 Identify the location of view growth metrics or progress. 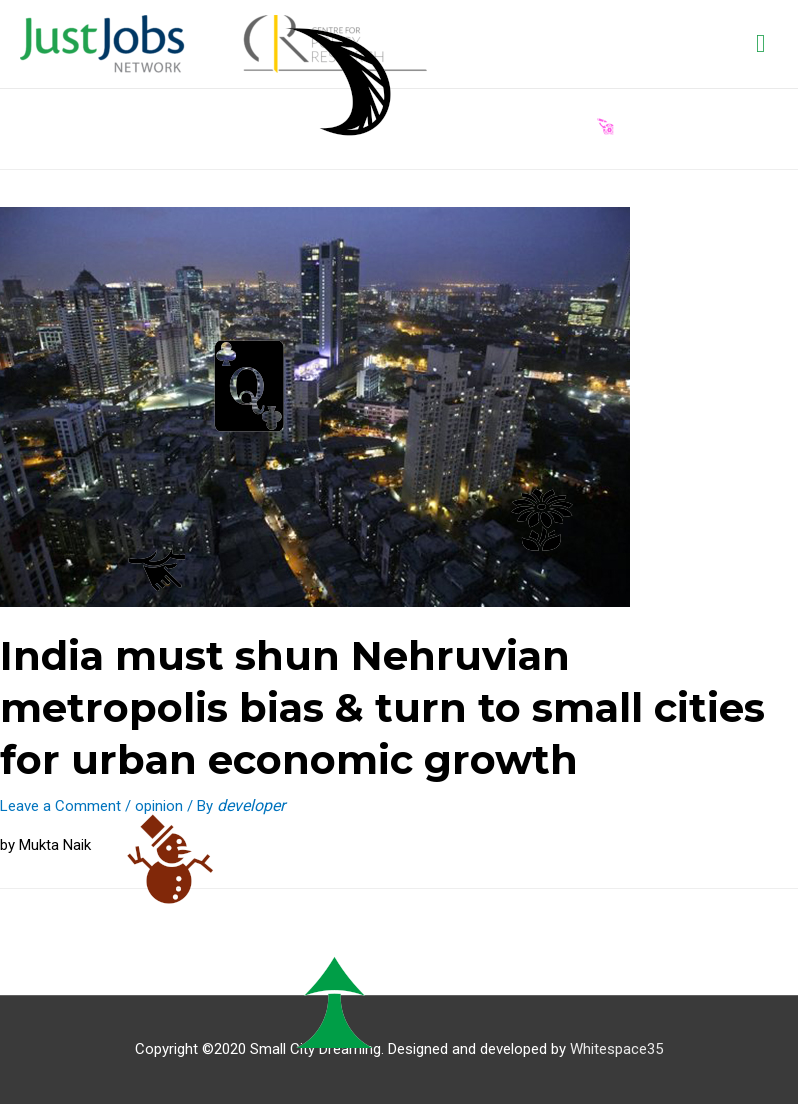
(334, 1001).